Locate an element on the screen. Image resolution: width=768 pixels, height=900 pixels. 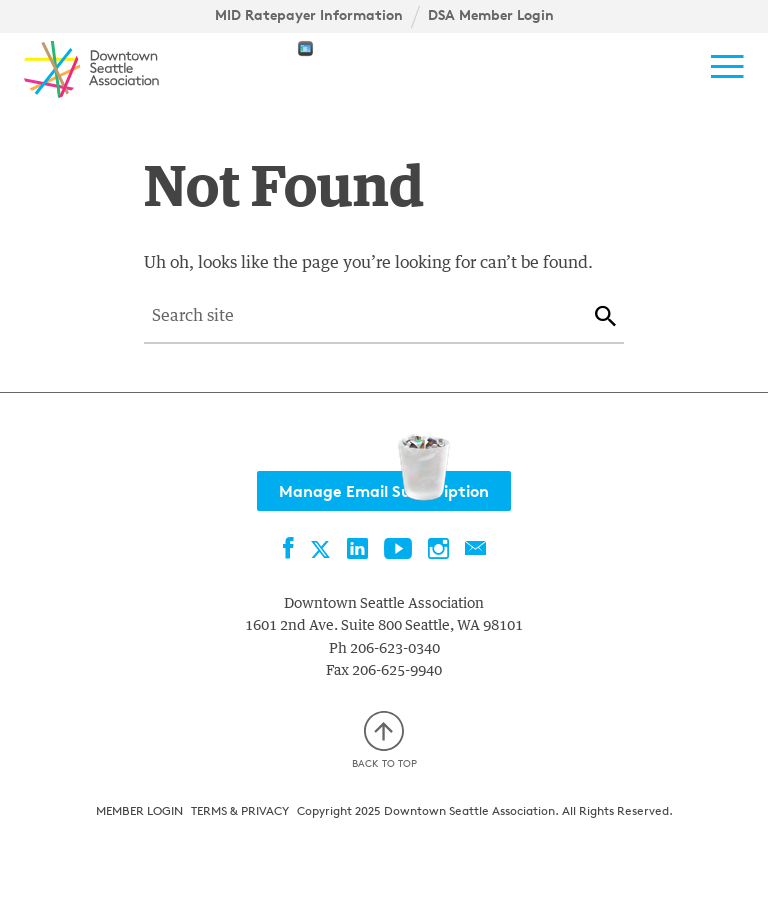
trash bin containing deleted files is located at coordinates (424, 468).